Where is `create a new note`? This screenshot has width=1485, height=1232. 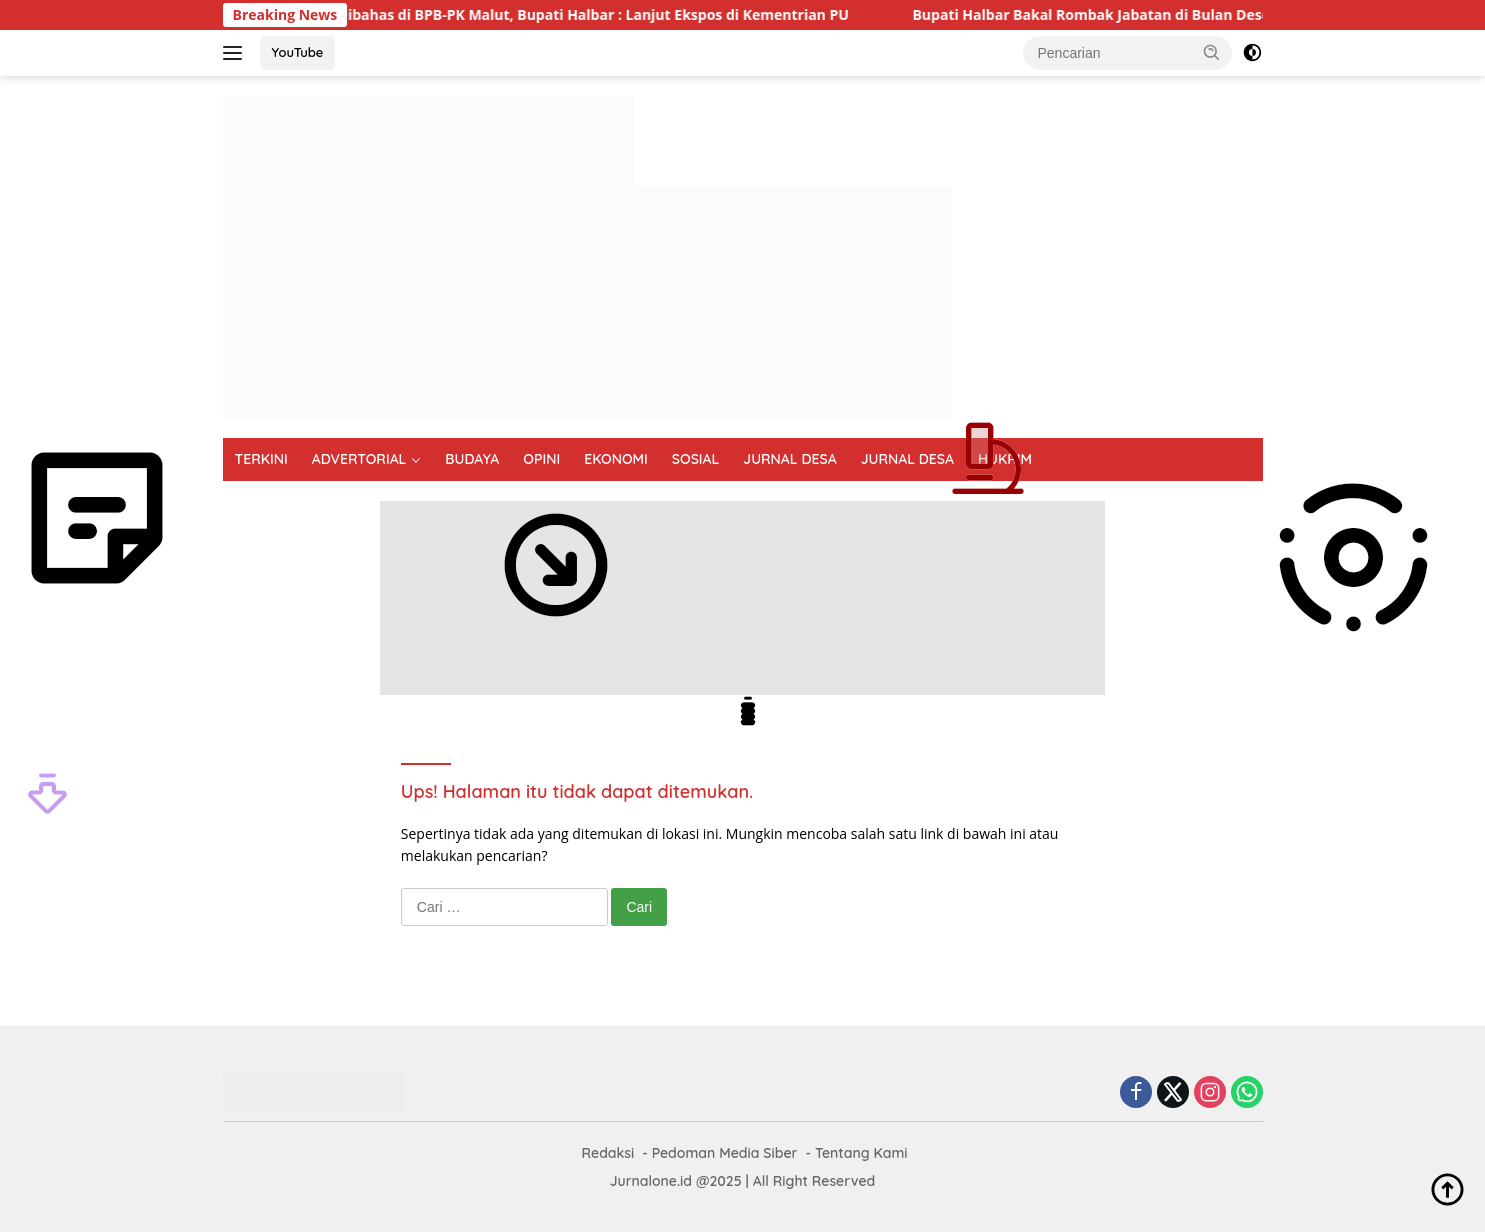 create a new note is located at coordinates (97, 518).